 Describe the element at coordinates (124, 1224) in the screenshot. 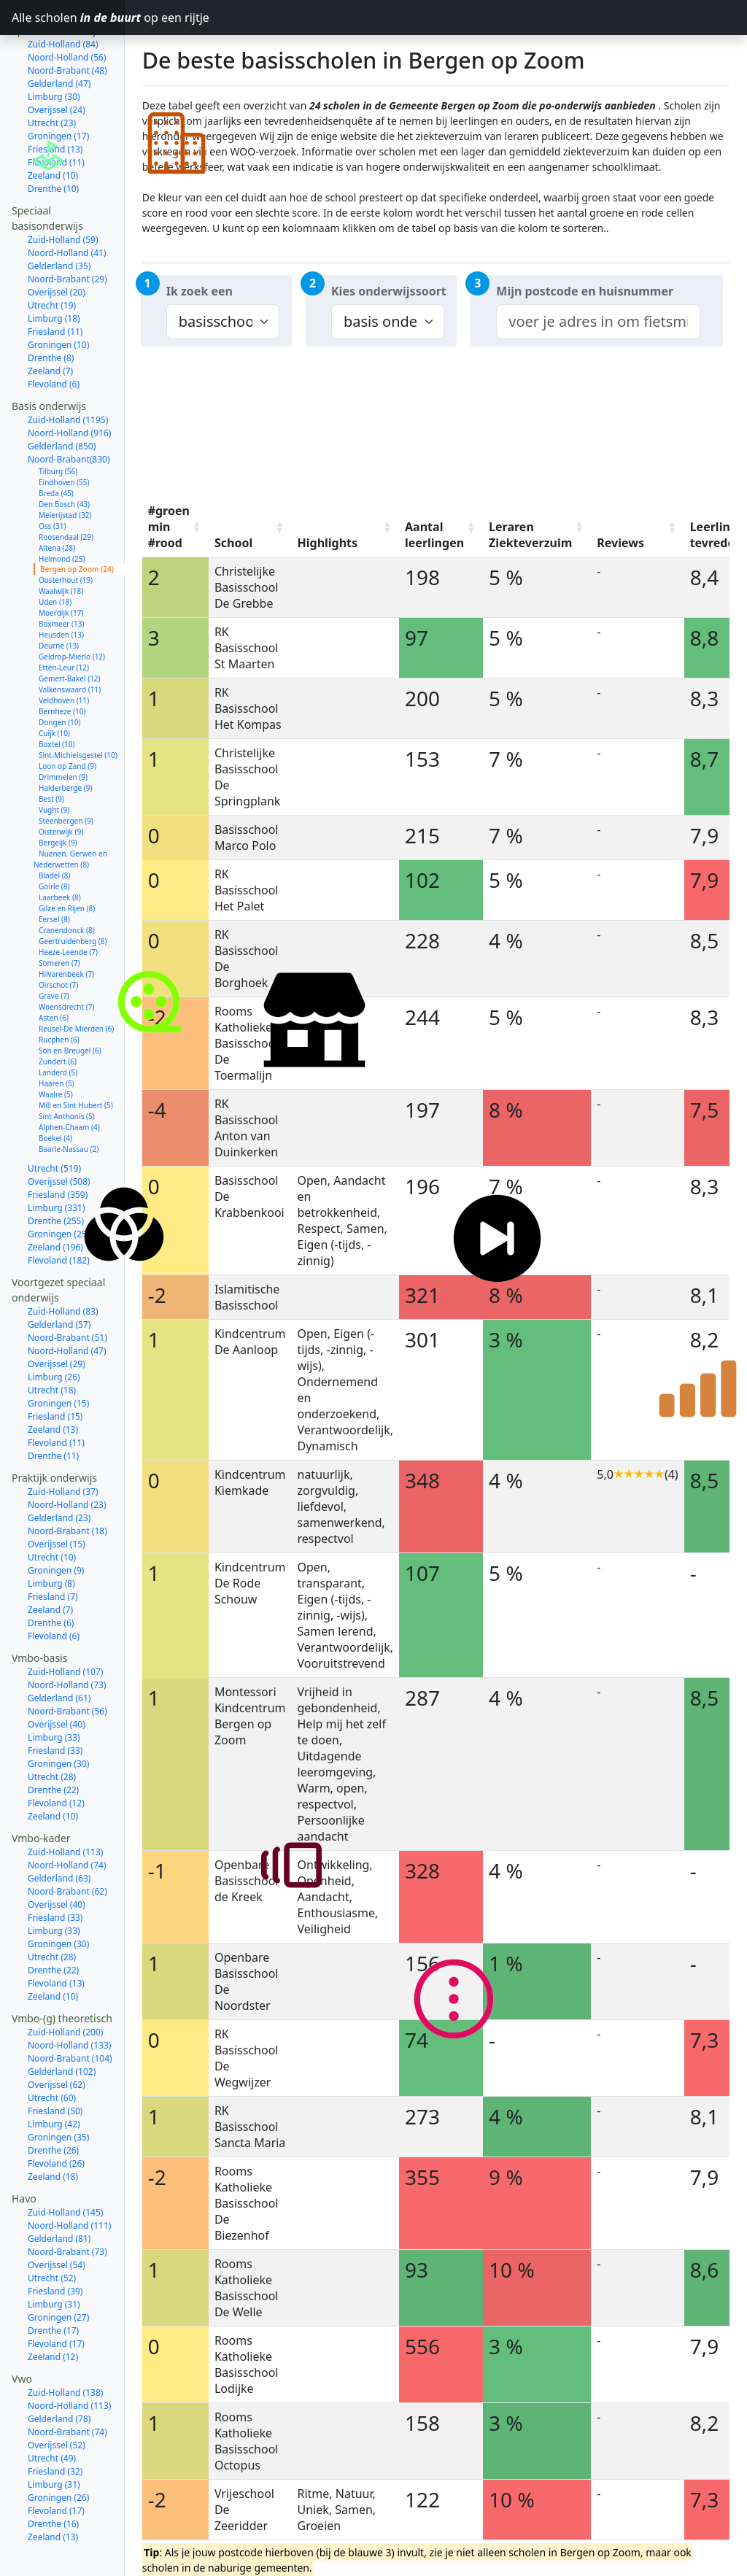

I see `adjust color filter settings` at that location.